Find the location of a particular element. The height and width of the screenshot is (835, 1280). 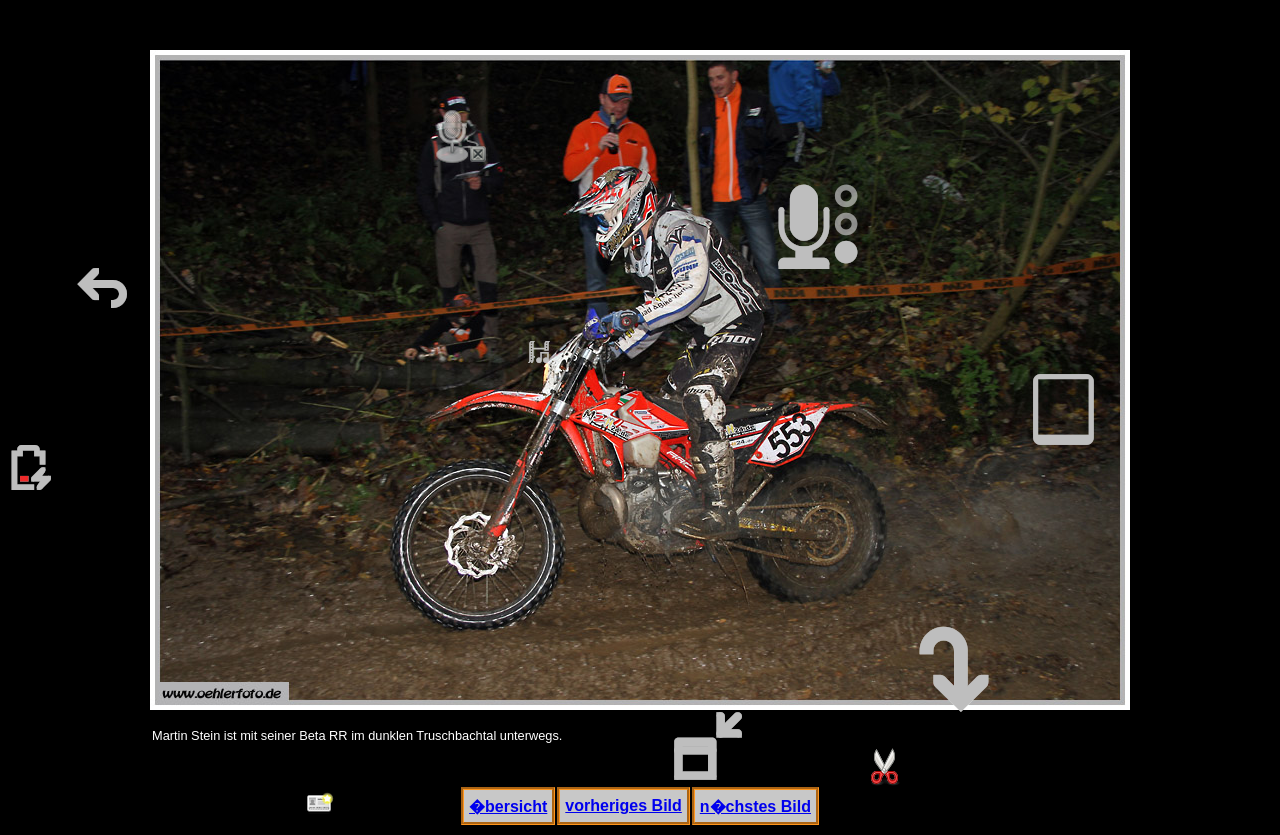

indicates microphone input level is set to low is located at coordinates (818, 224).